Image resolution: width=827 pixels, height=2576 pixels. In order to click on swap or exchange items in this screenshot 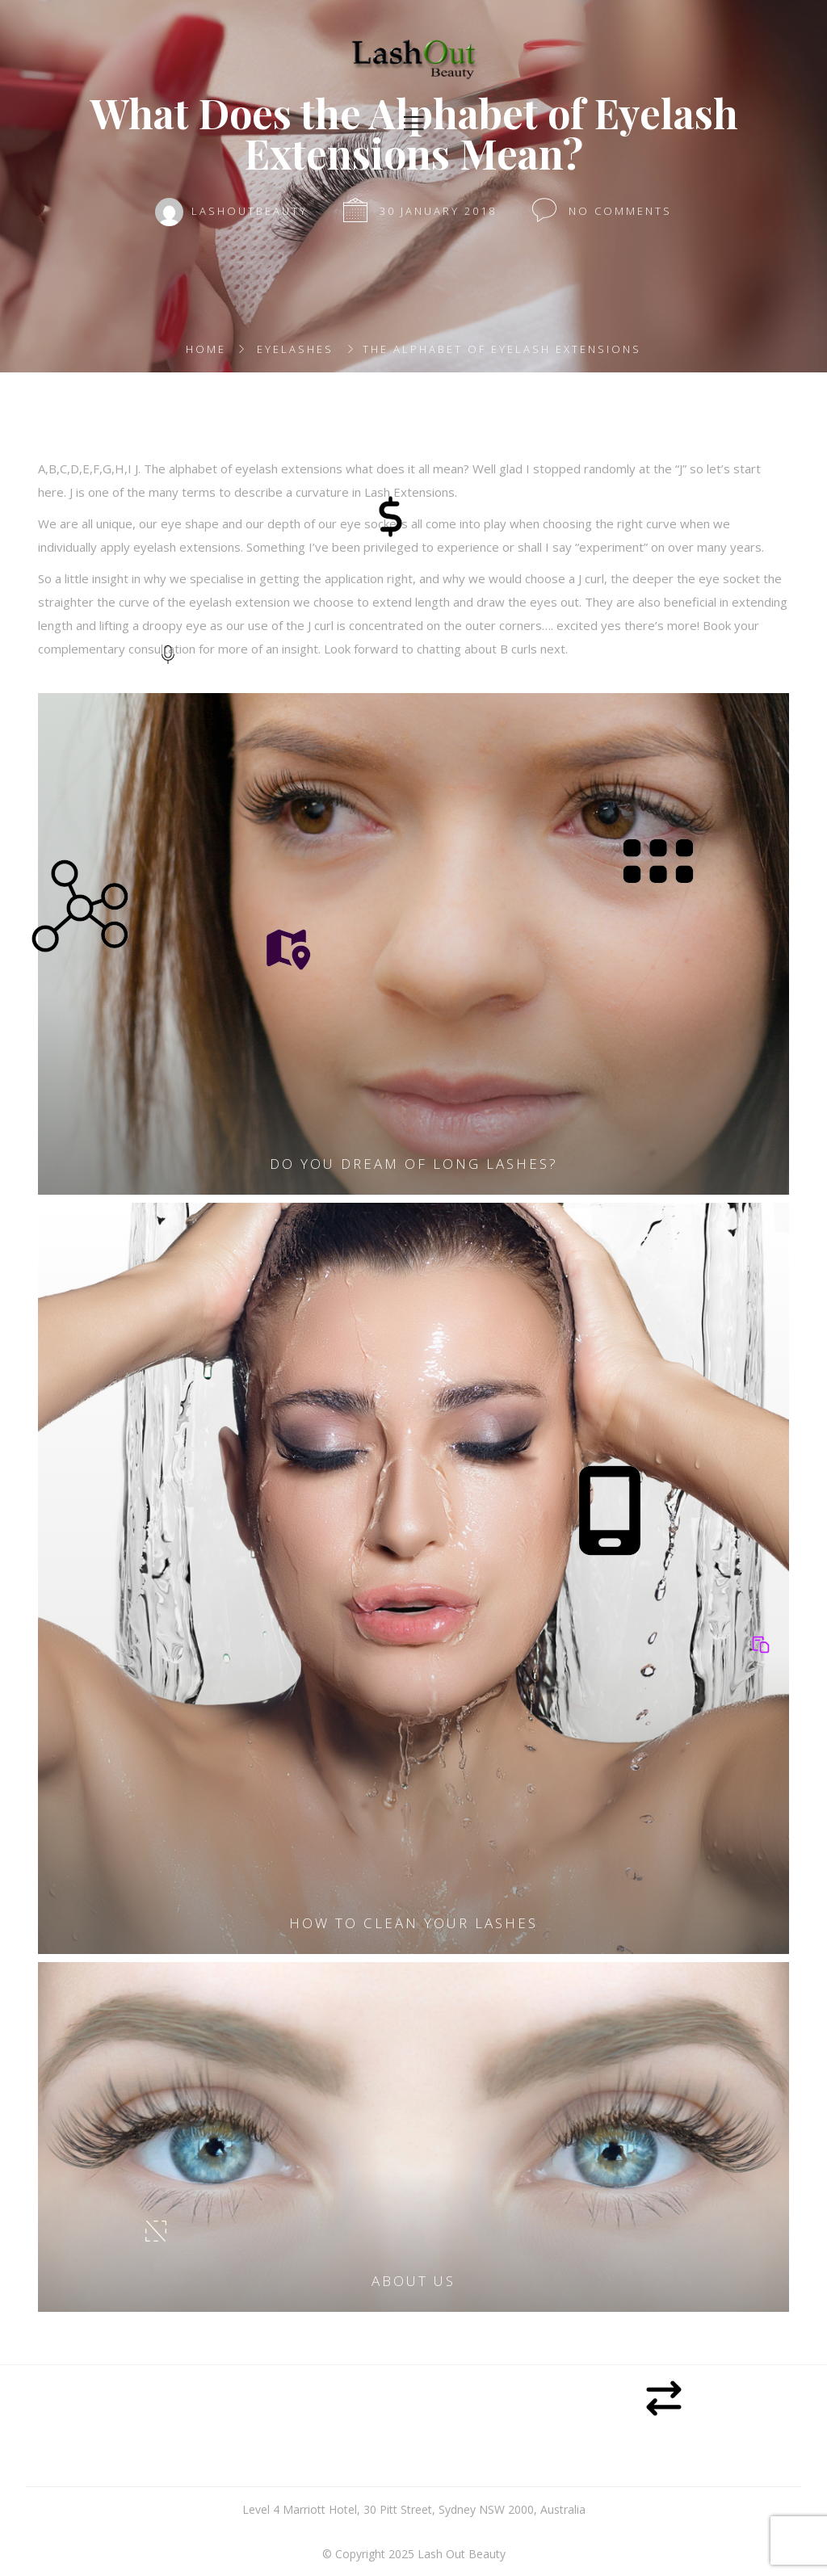, I will do `click(664, 2398)`.